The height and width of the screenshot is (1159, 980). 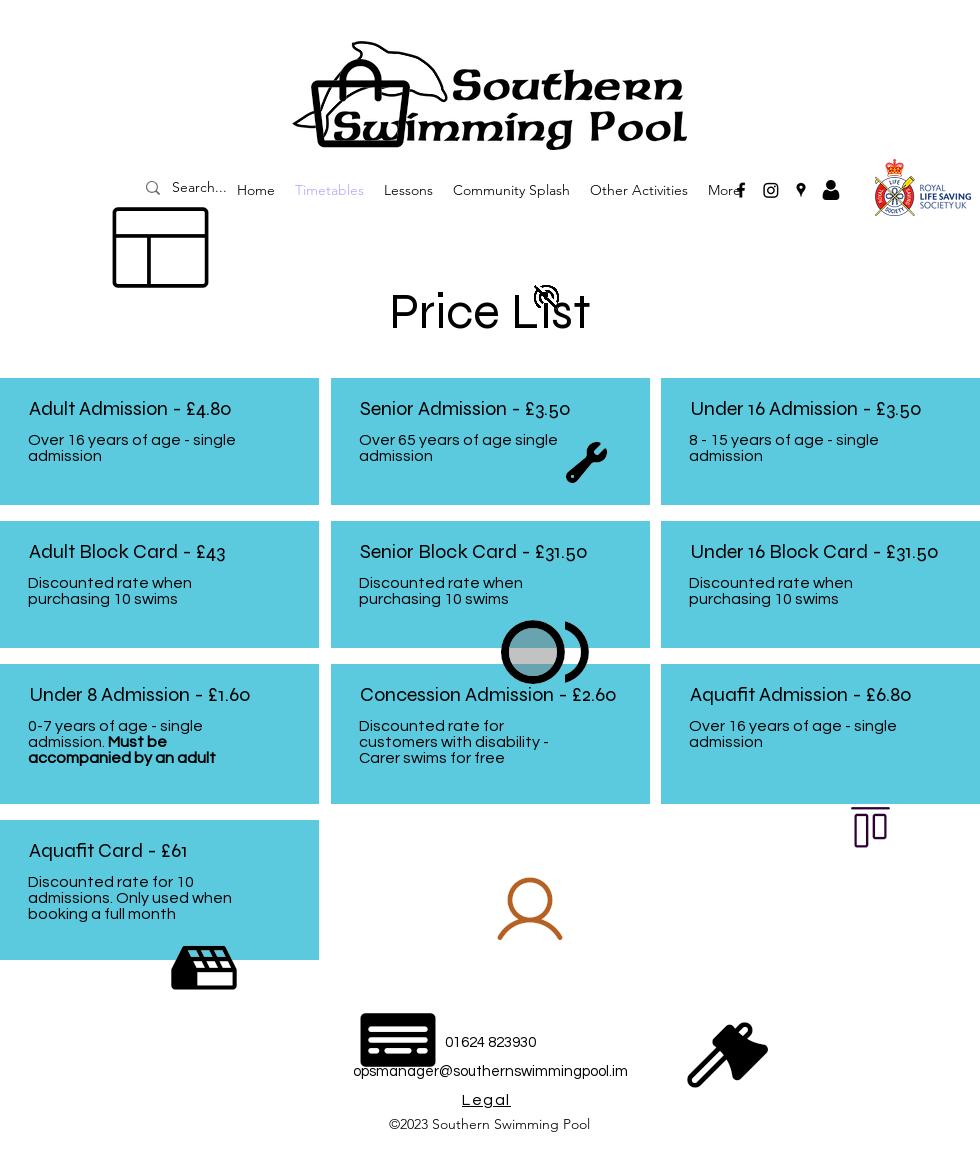 I want to click on open the on-screen keyboard, so click(x=398, y=1040).